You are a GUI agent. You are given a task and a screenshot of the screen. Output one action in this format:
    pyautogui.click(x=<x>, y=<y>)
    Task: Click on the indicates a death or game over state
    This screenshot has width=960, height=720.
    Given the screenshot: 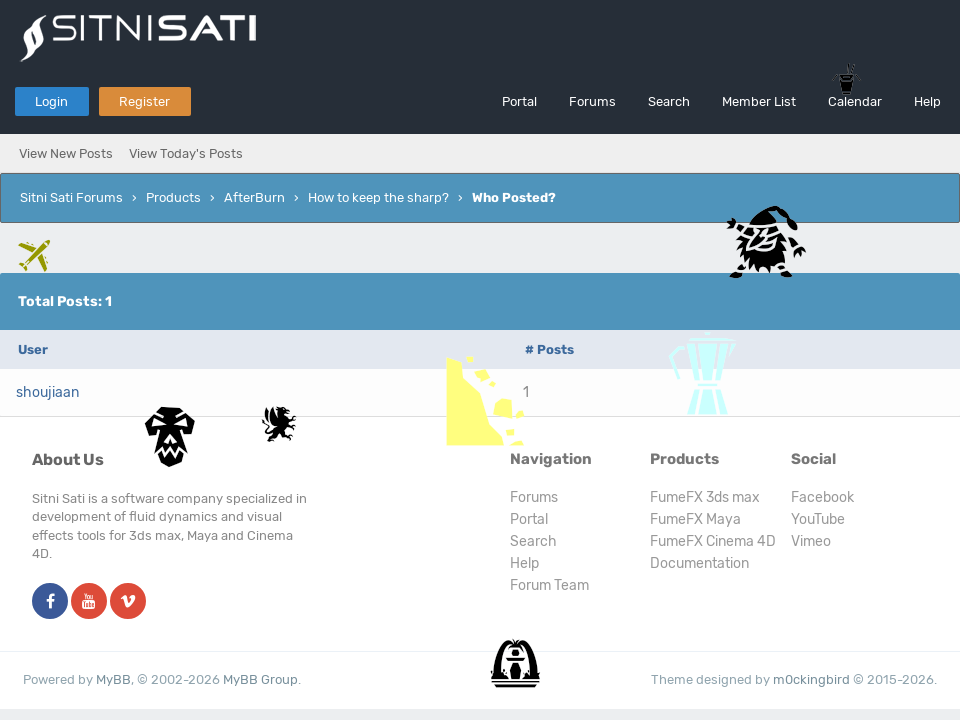 What is the action you would take?
    pyautogui.click(x=170, y=437)
    